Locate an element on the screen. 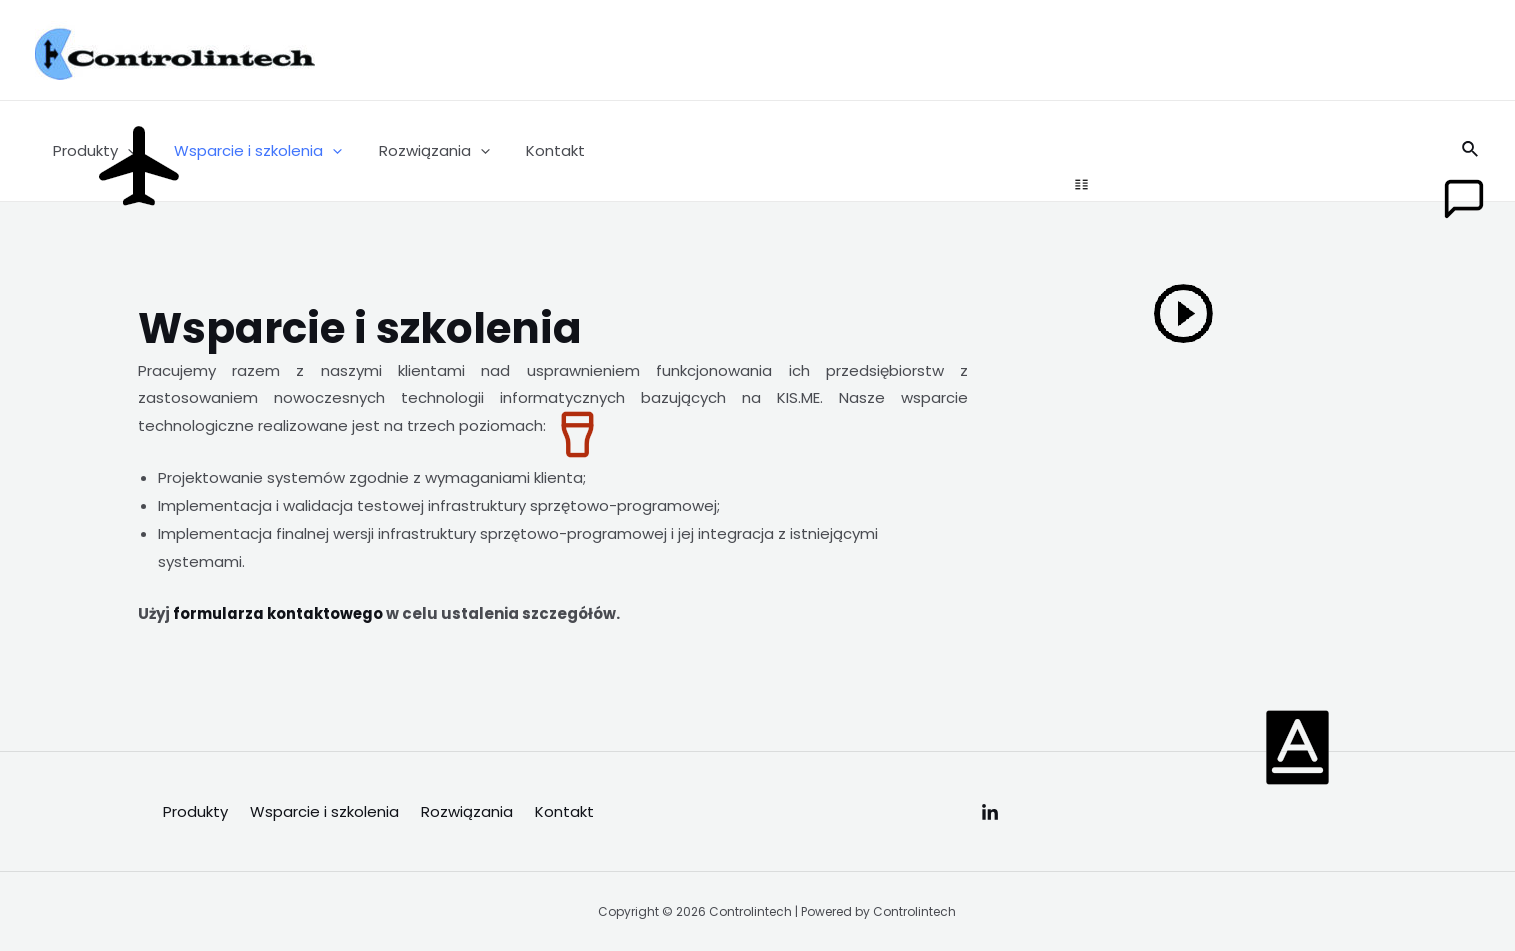 The height and width of the screenshot is (951, 1515). play media or video content is located at coordinates (1183, 313).